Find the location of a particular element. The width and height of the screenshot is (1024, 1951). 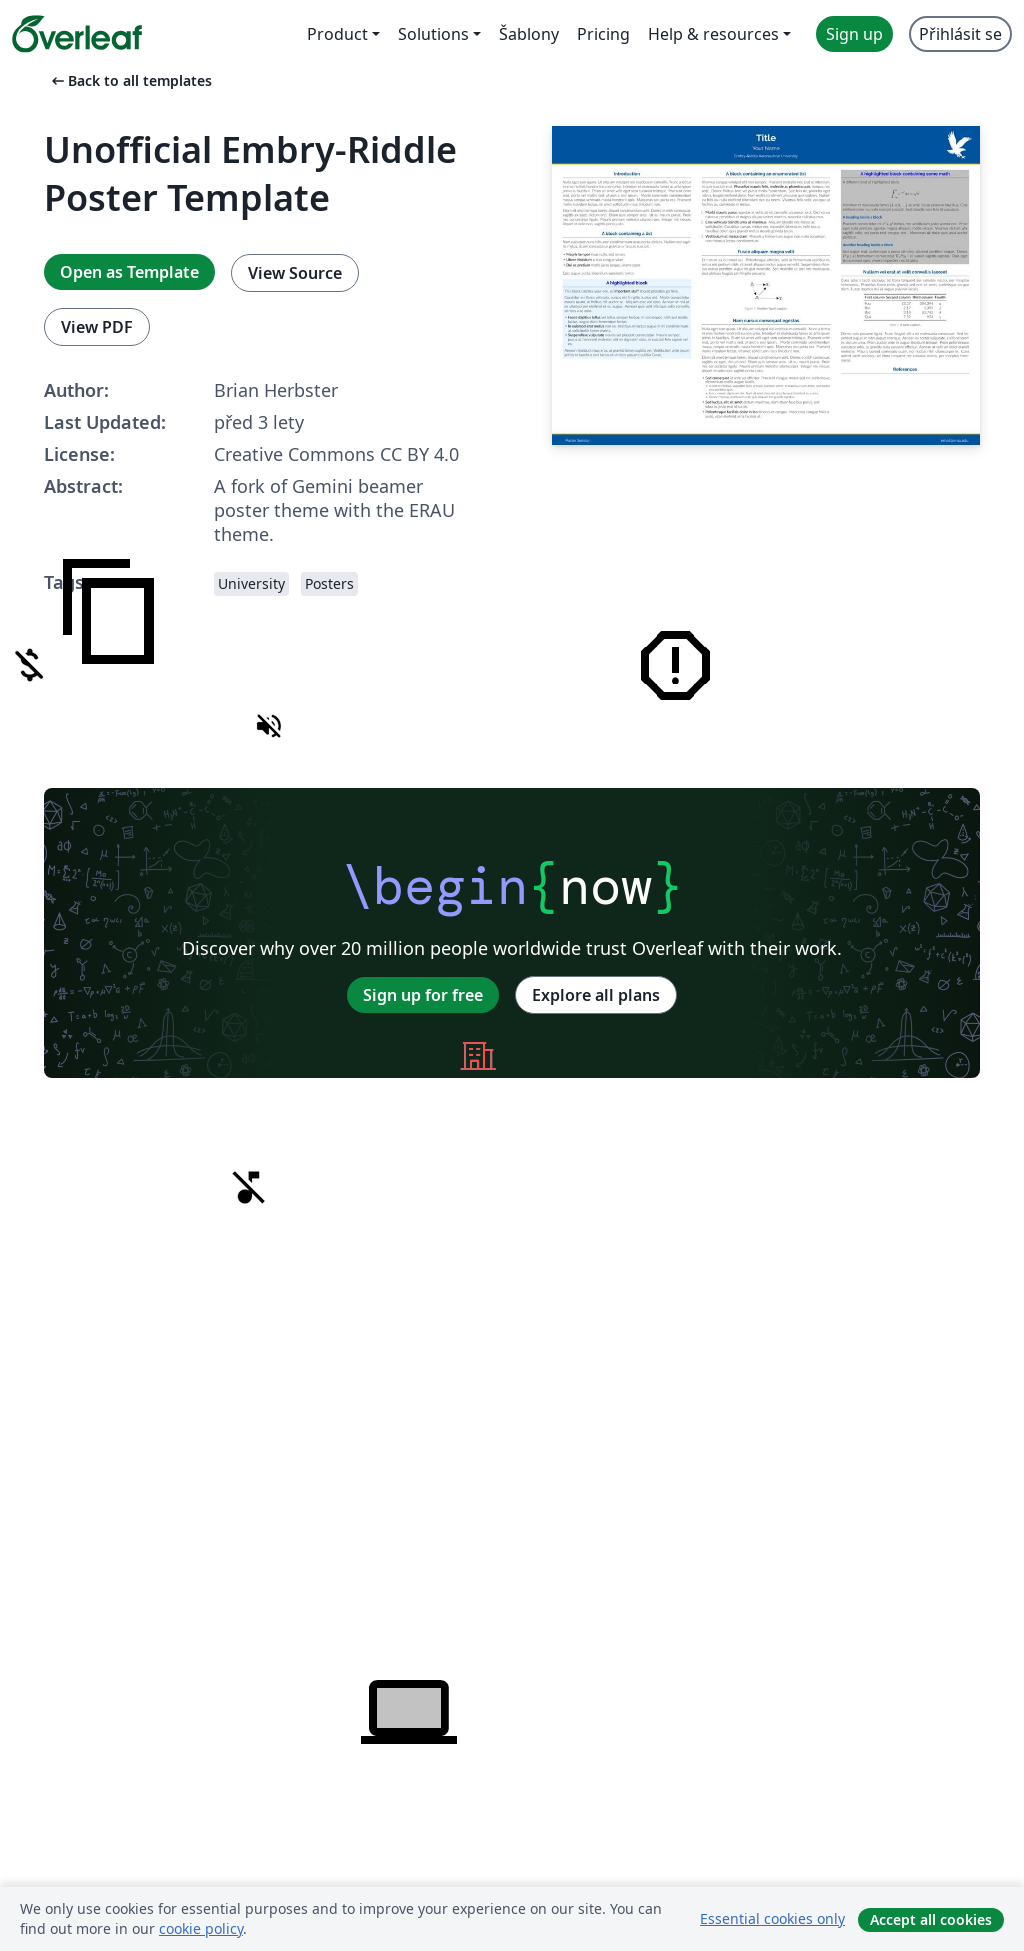

mute audio or sound is located at coordinates (269, 726).